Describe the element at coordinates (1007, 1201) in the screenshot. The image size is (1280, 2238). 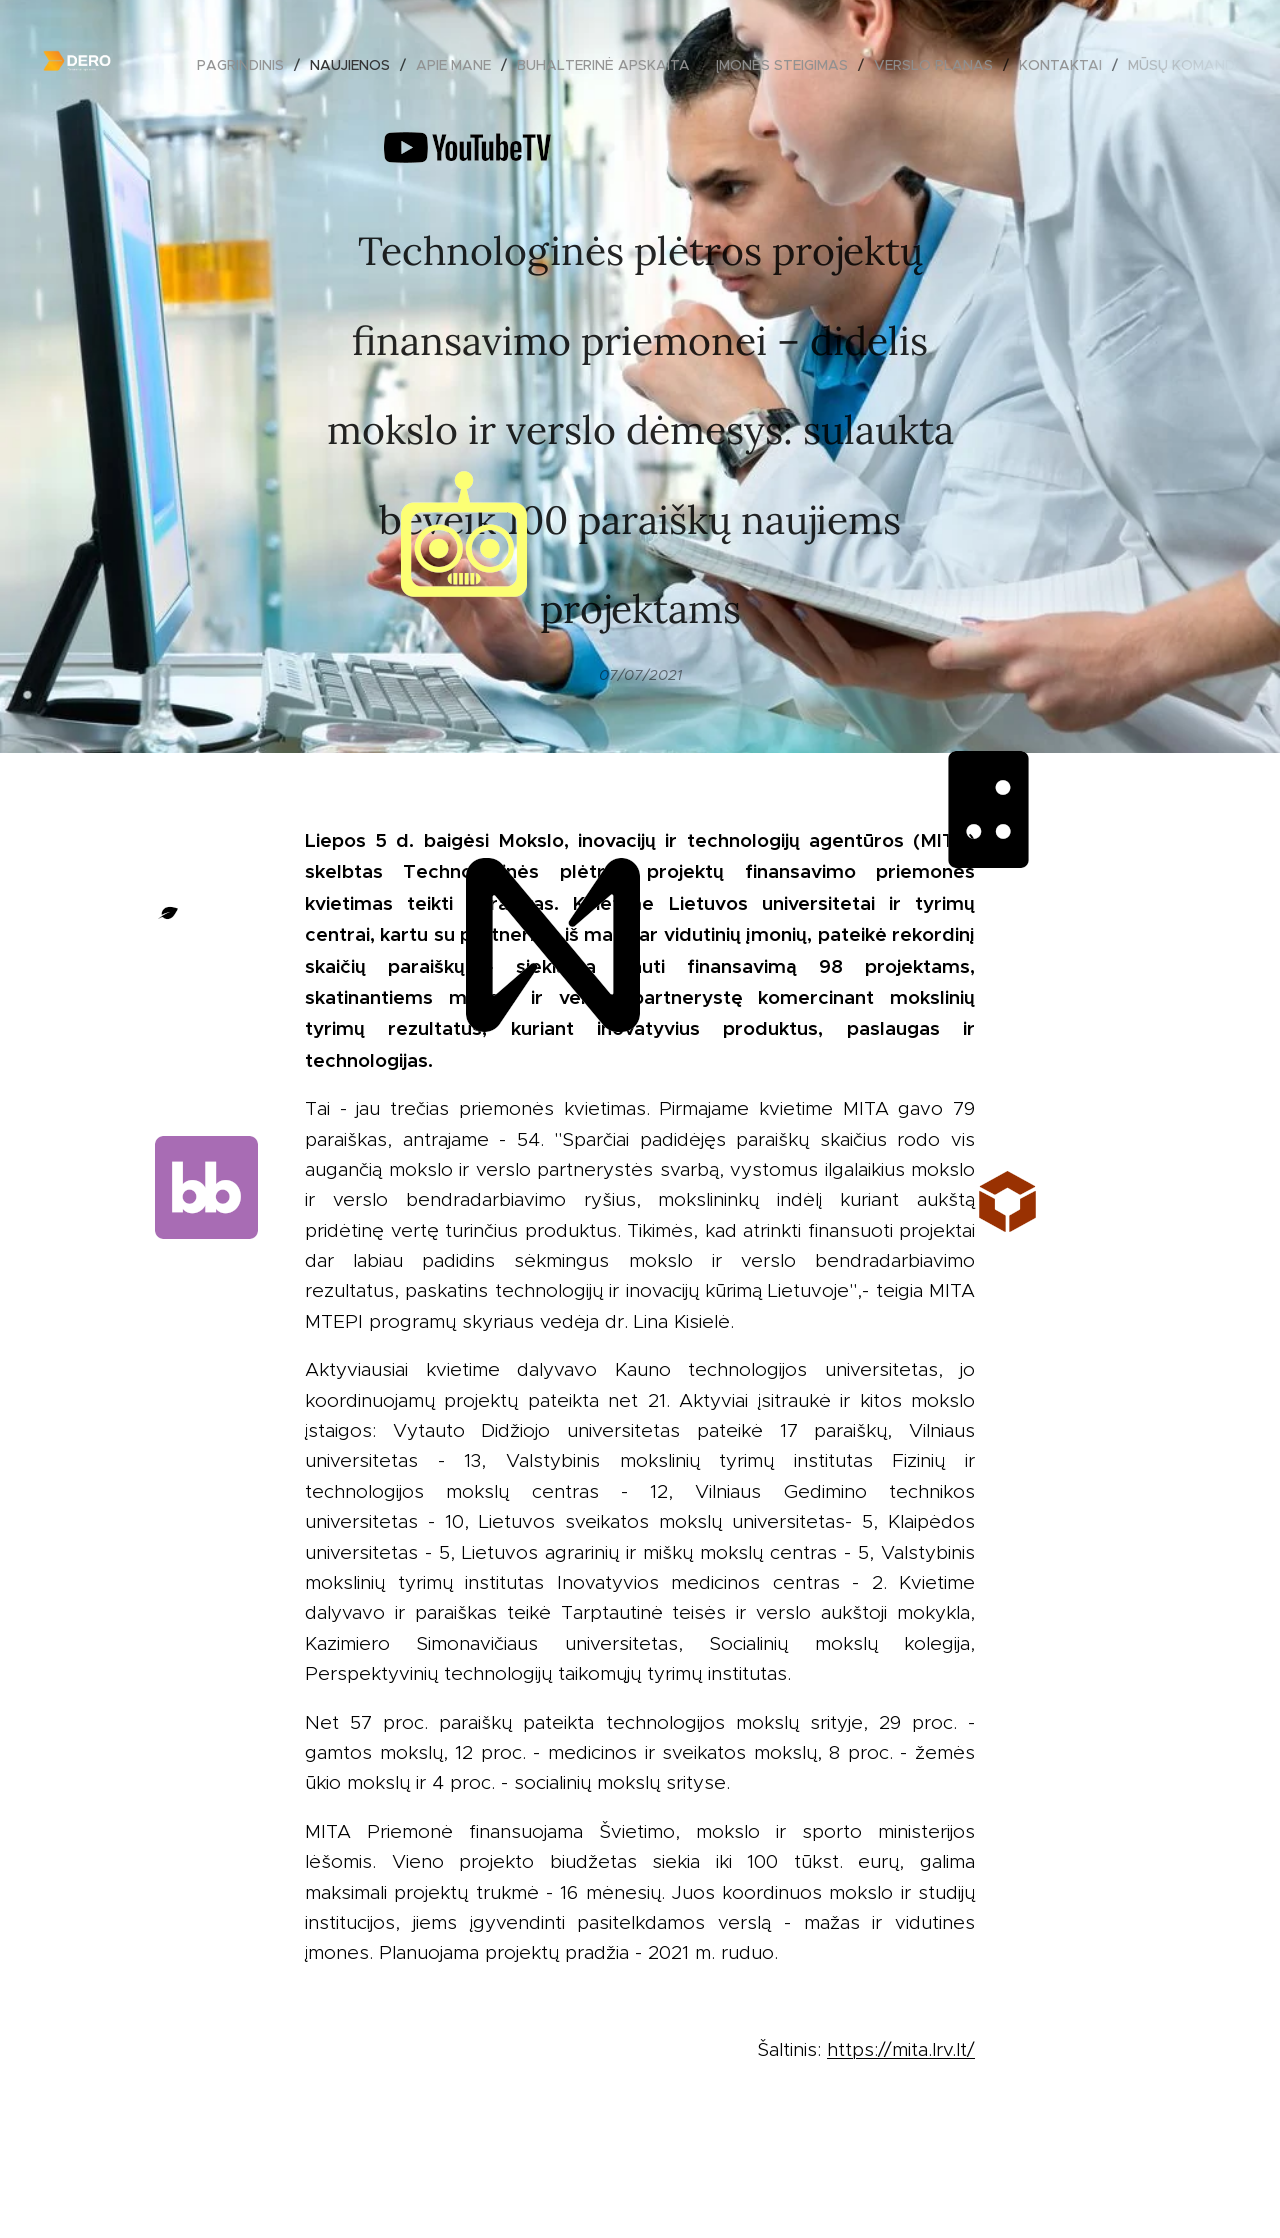
I see `visit builtbybit marketplace` at that location.